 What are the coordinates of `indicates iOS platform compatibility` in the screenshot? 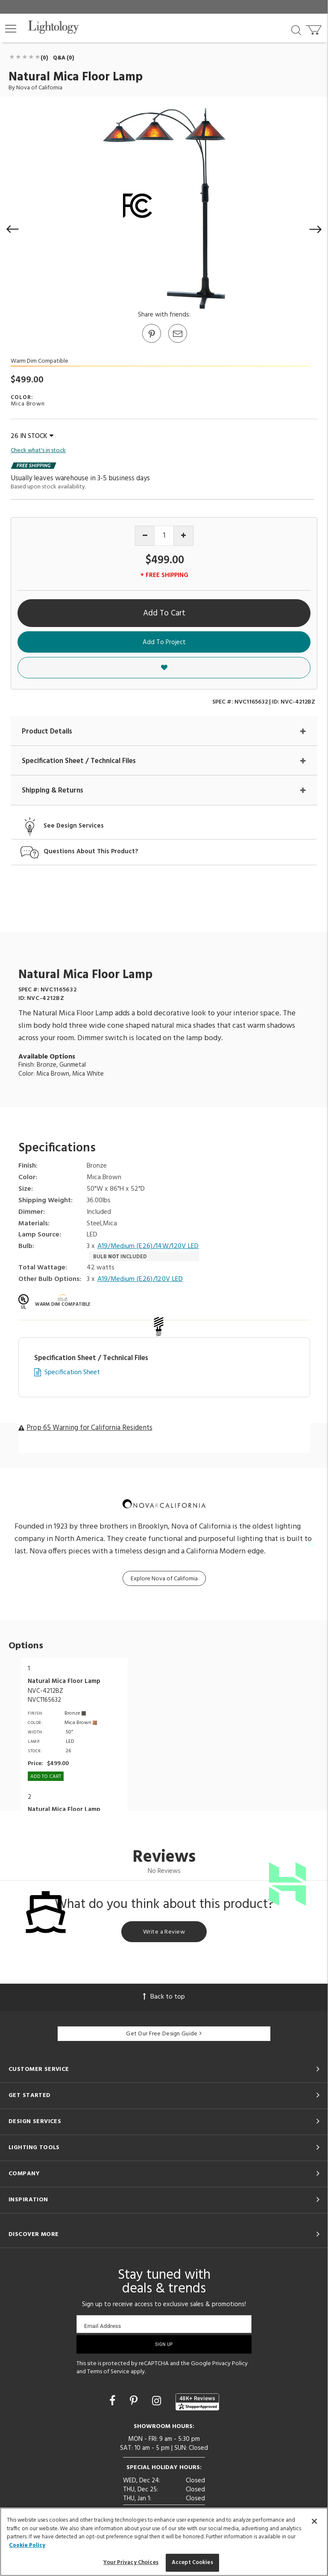 It's located at (311, 1544).